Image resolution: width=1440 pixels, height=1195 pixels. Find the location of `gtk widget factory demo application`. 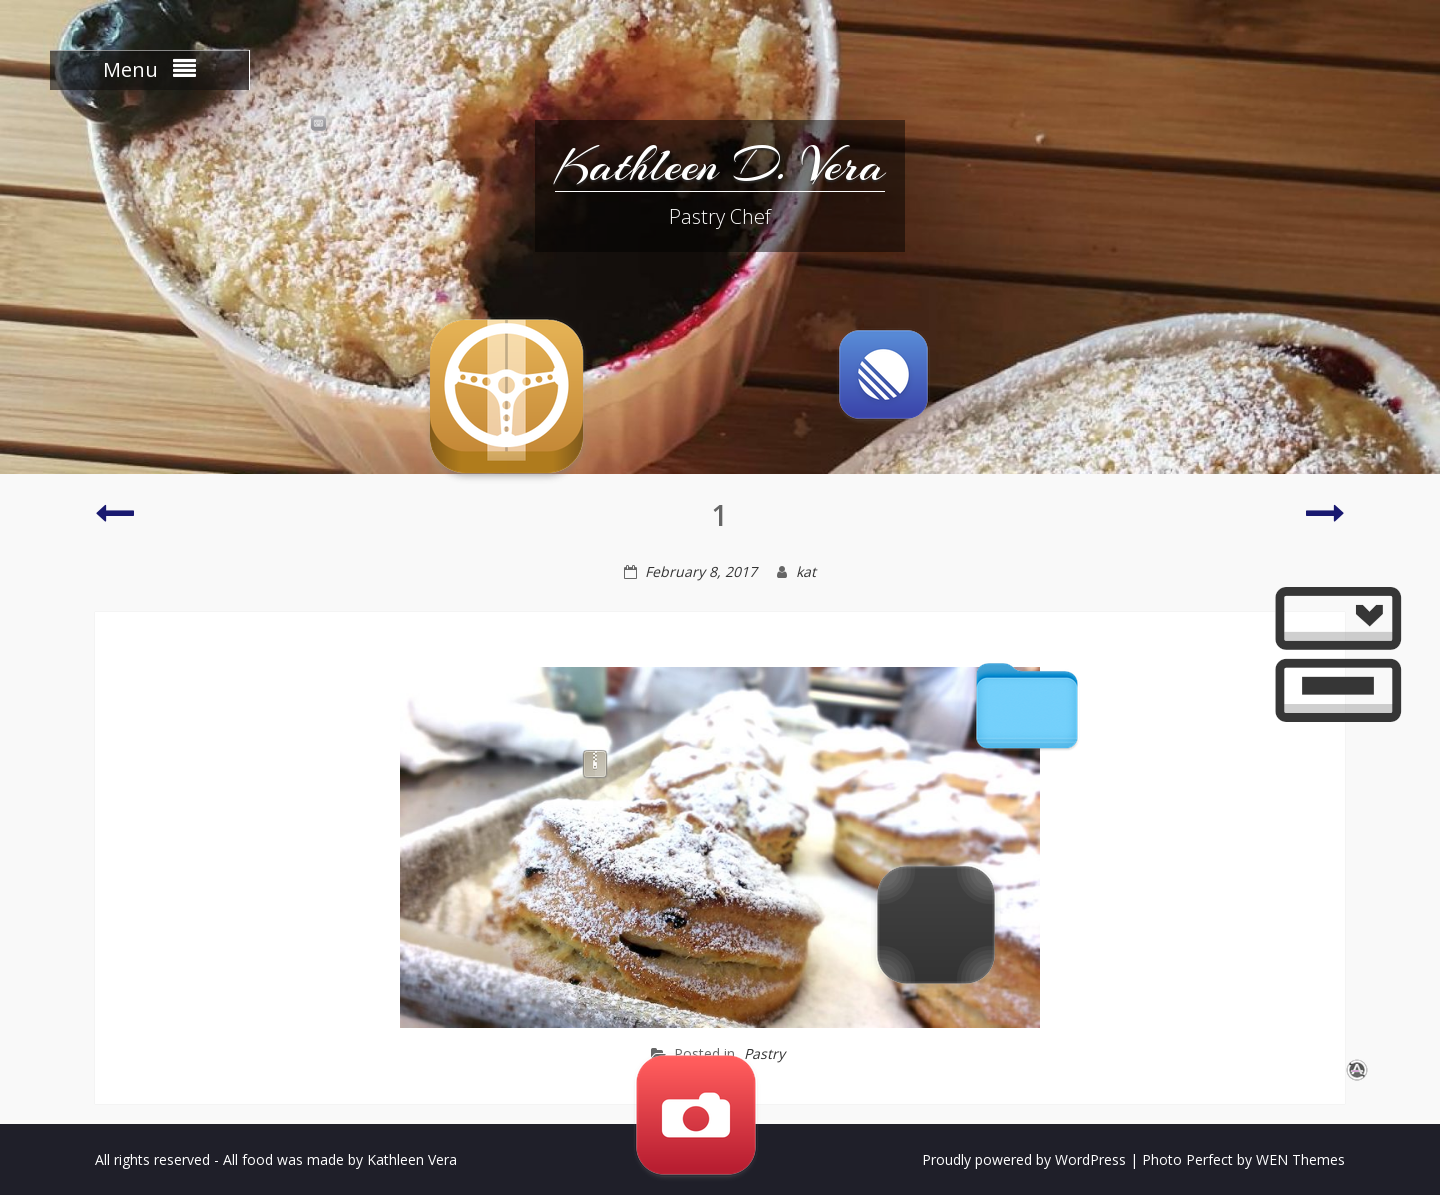

gtk widget factory demo application is located at coordinates (1338, 650).